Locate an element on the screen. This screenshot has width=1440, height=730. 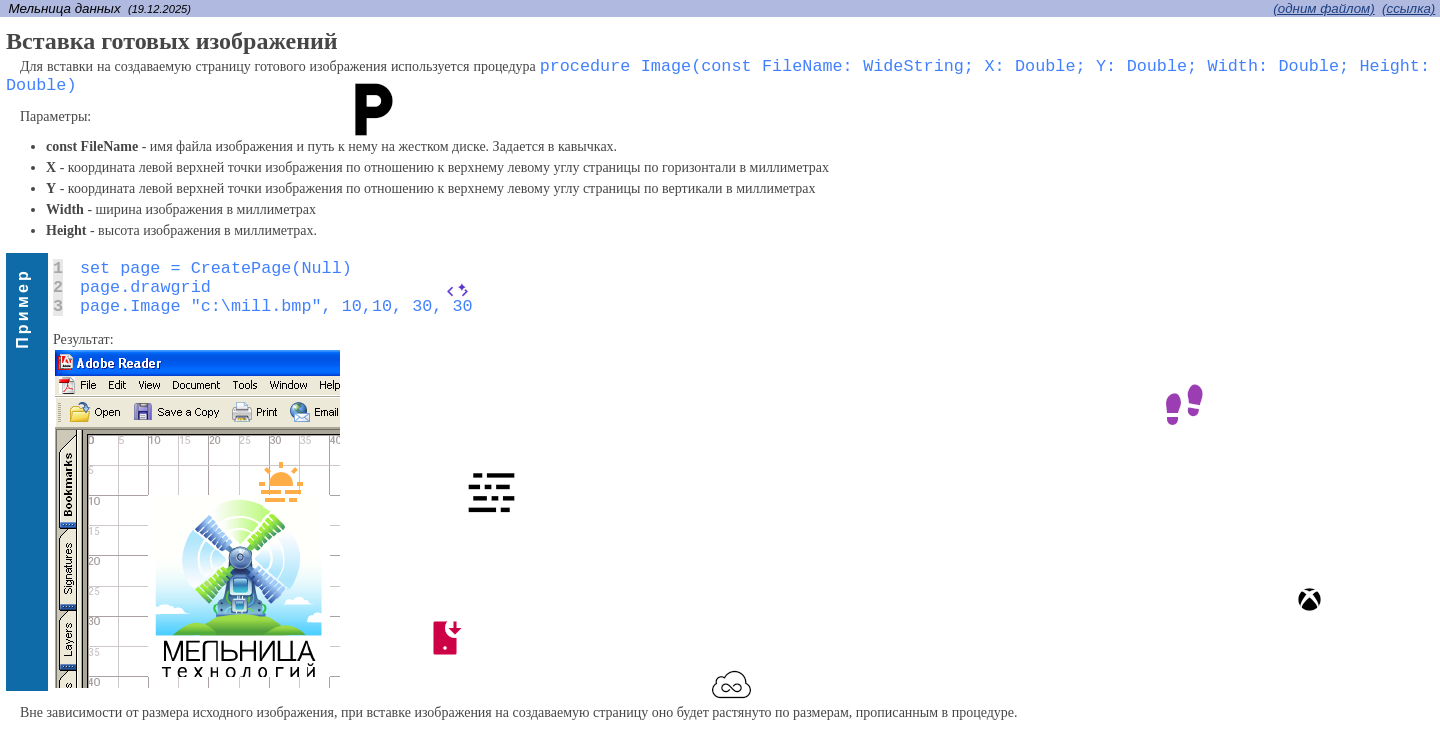
open xbox app is located at coordinates (1309, 599).